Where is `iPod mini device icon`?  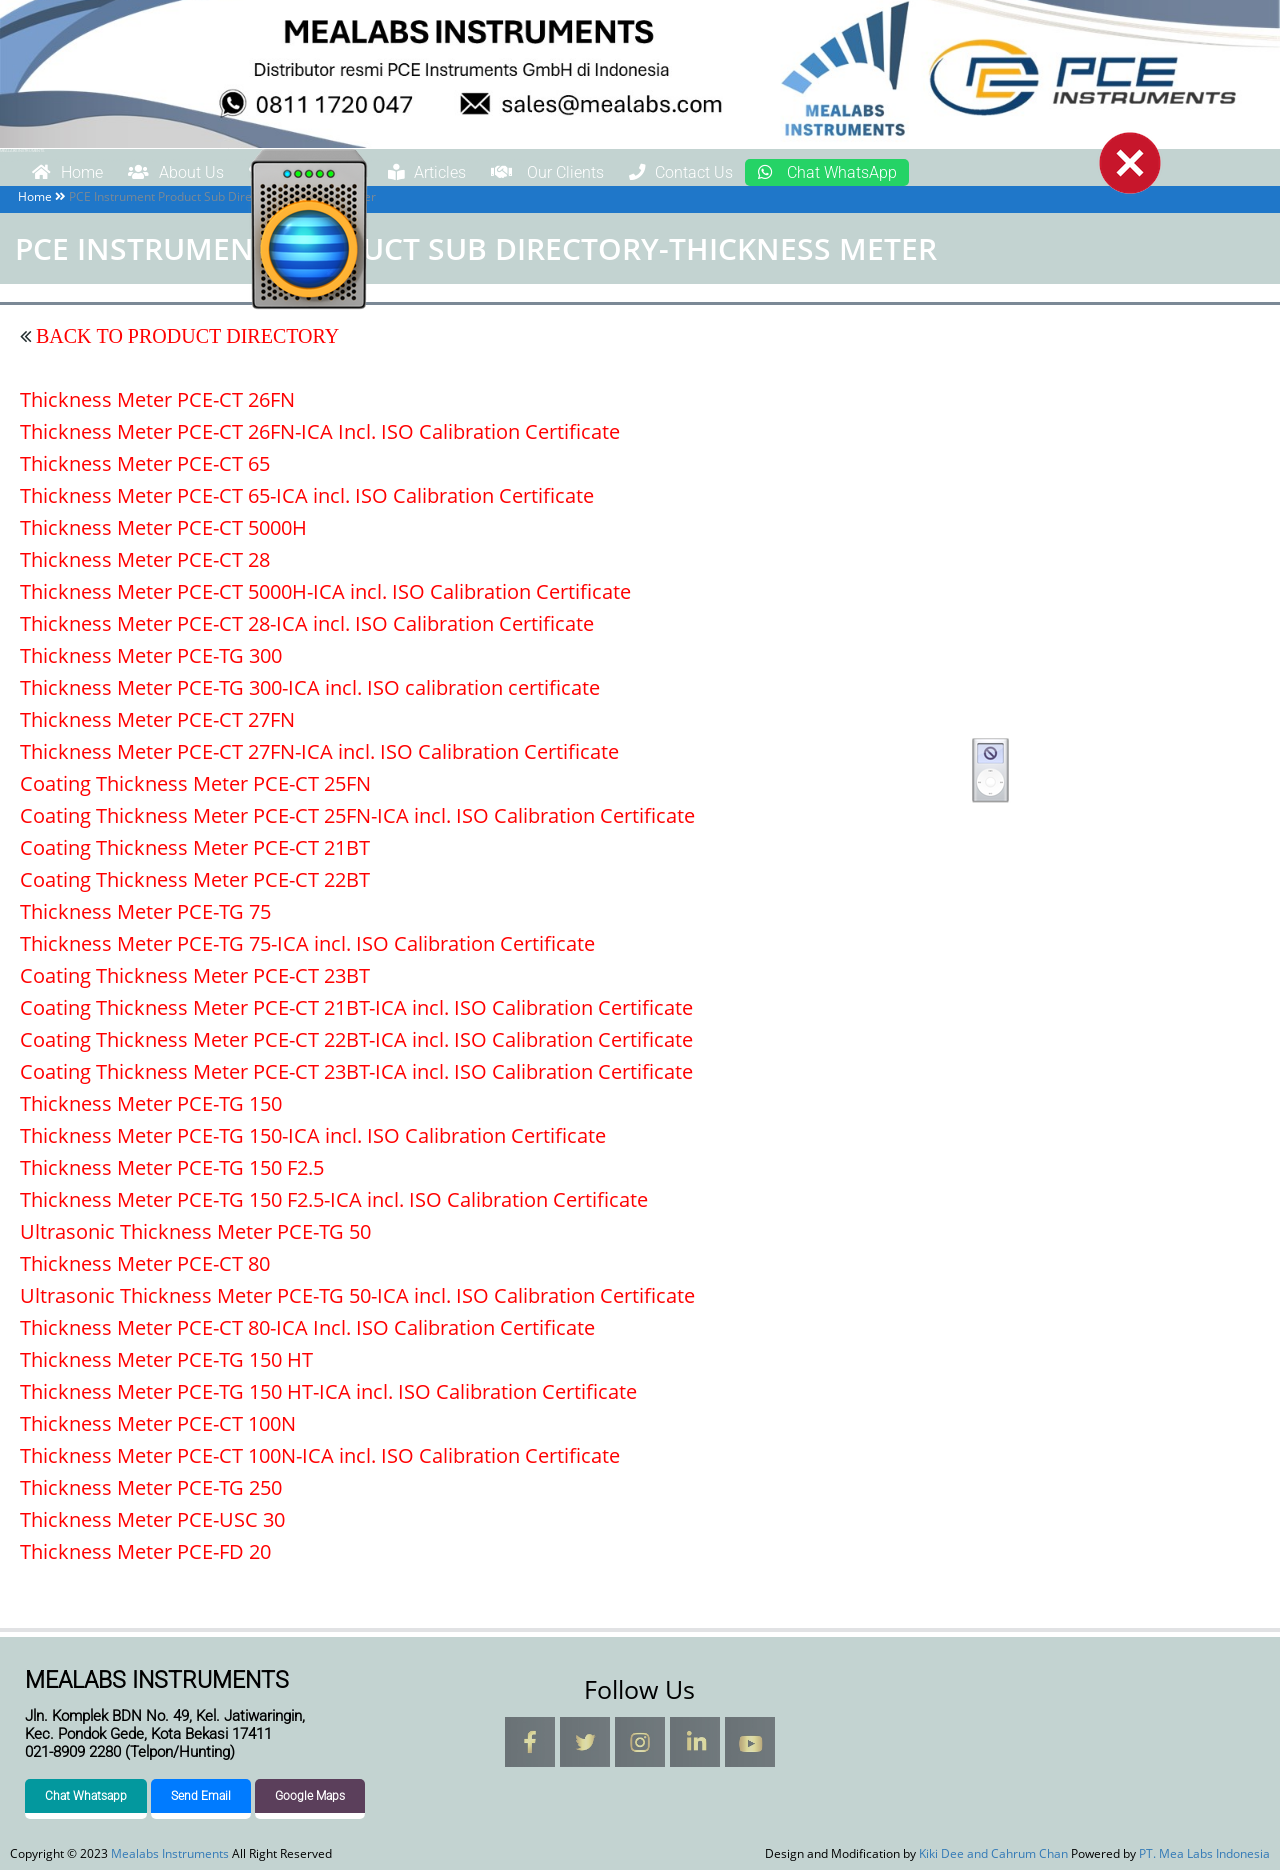
iPod mini device icon is located at coordinates (990, 770).